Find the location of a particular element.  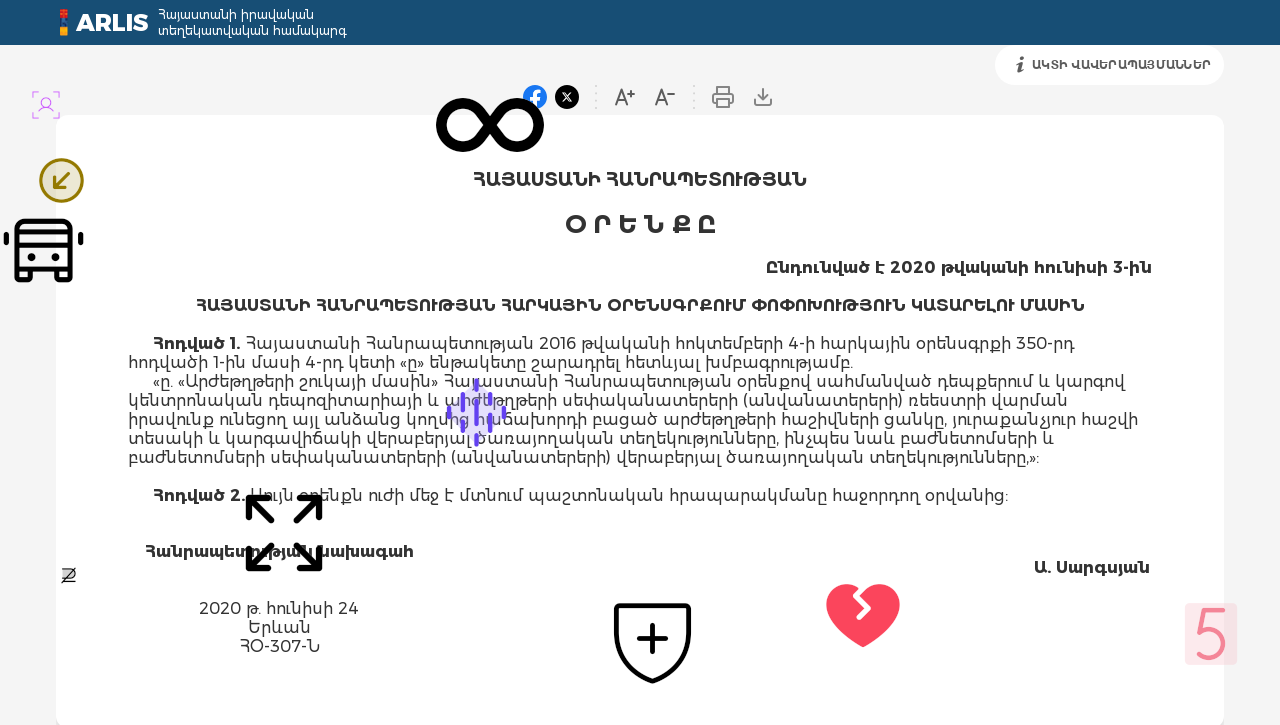

open google podcasts app is located at coordinates (476, 412).